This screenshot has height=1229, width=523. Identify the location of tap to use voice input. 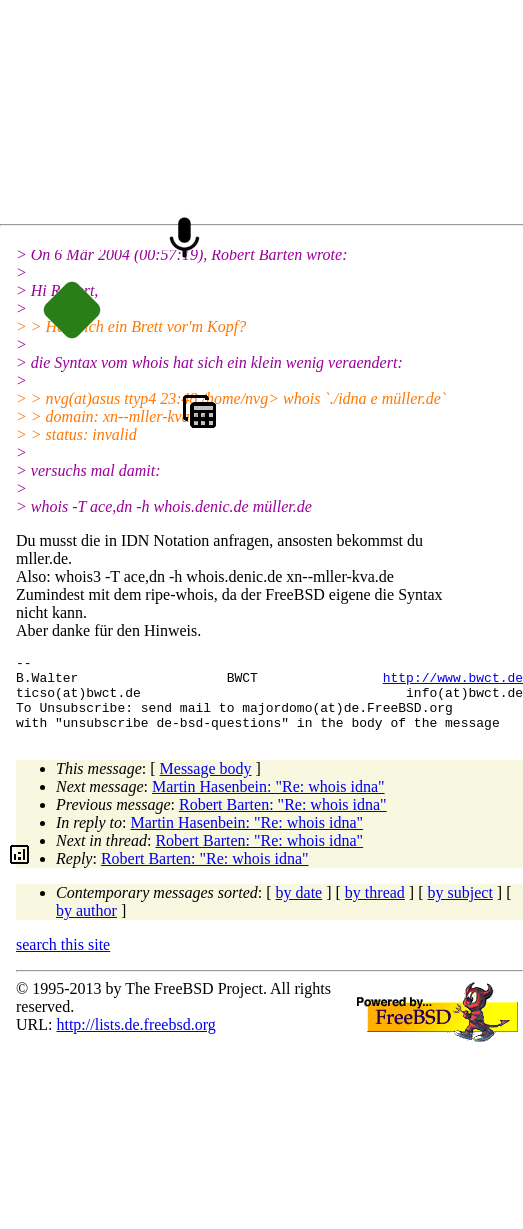
(184, 236).